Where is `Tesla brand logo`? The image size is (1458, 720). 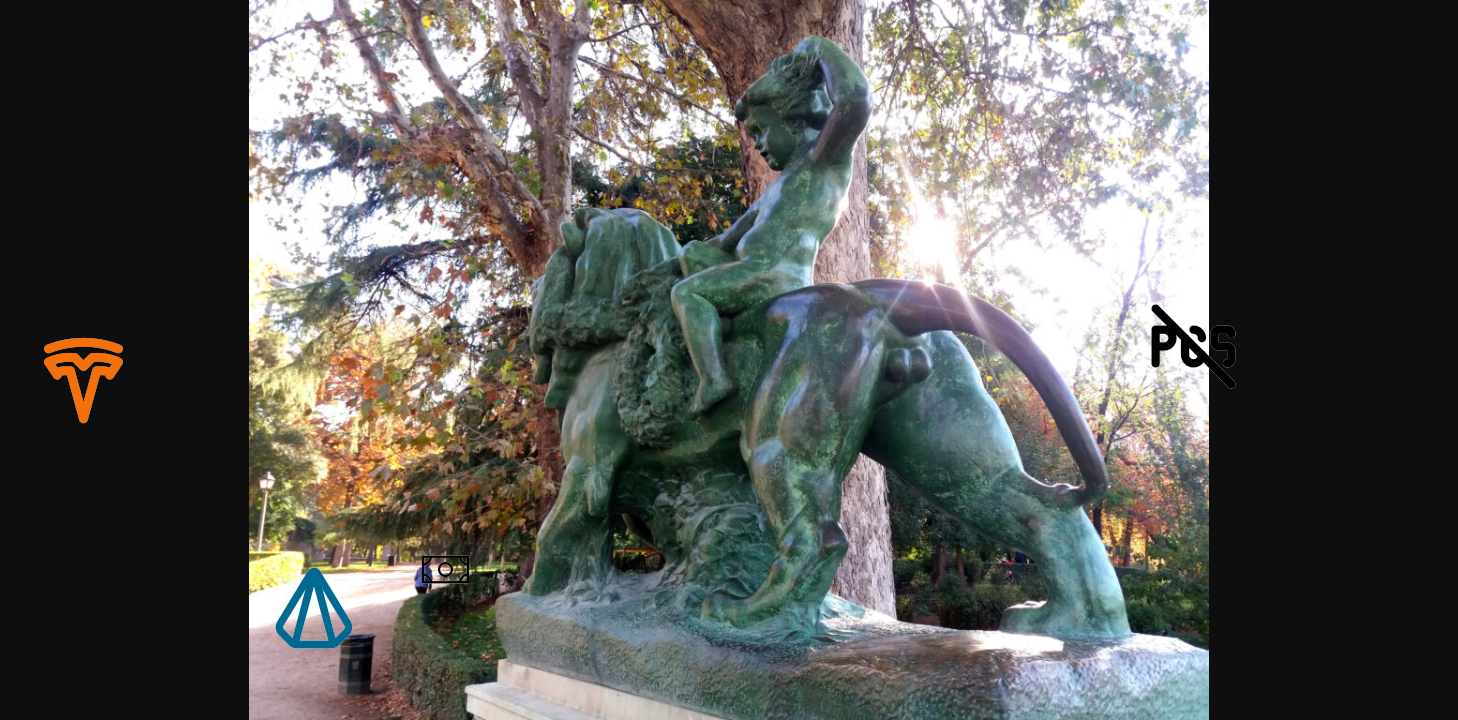
Tesla brand logo is located at coordinates (83, 379).